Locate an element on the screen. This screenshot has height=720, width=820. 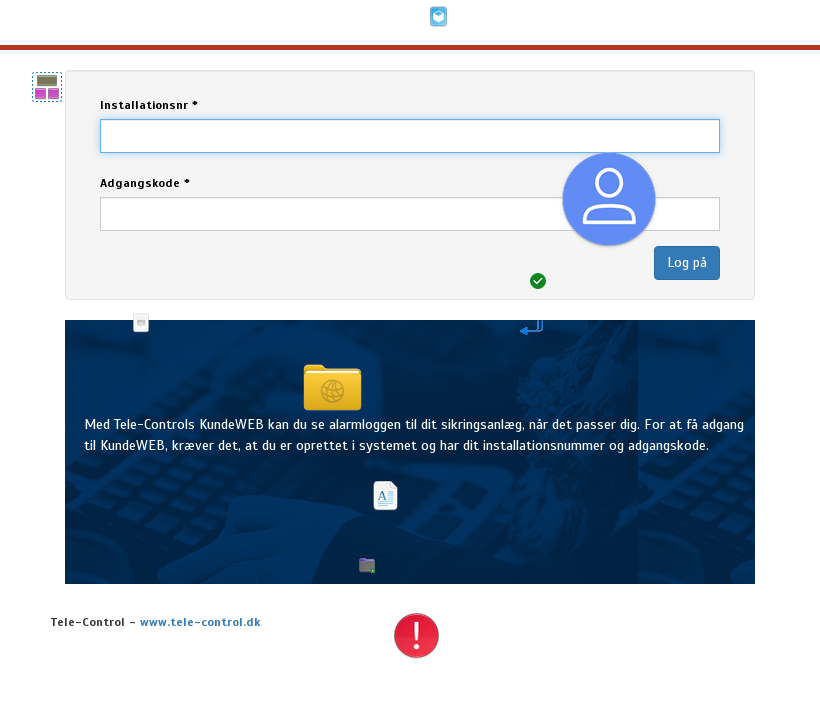
flatpak application package file is located at coordinates (438, 16).